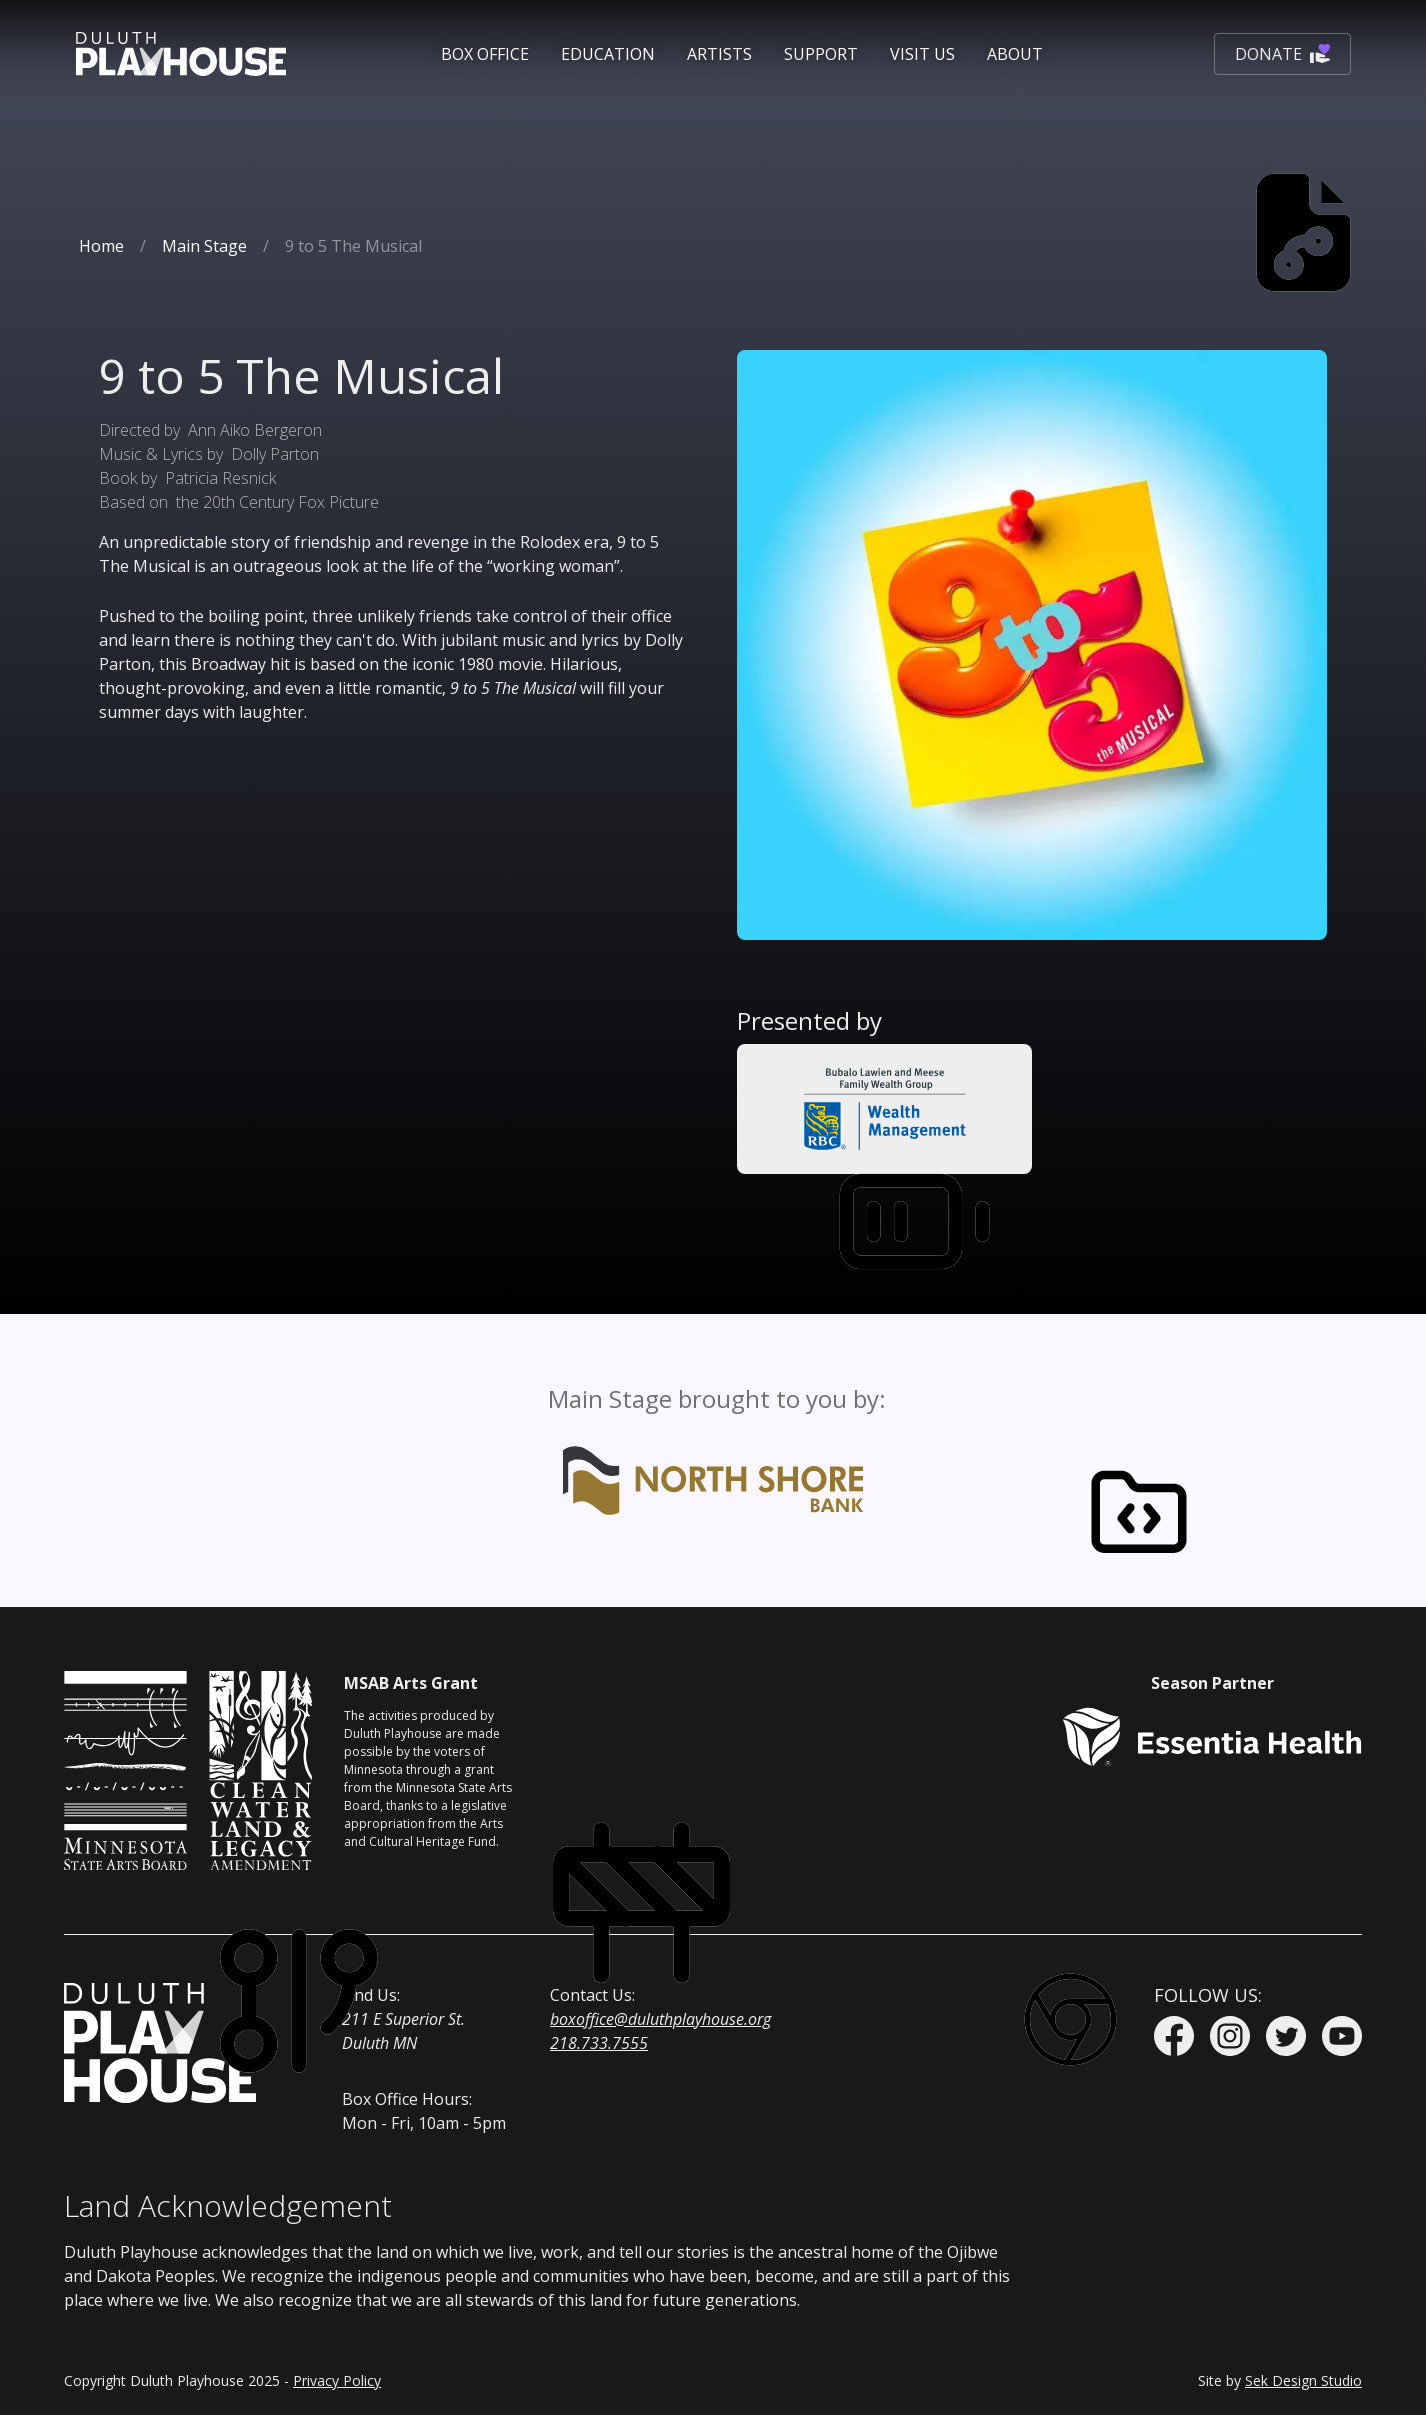  Describe the element at coordinates (914, 1221) in the screenshot. I see `indicates medium battery level` at that location.